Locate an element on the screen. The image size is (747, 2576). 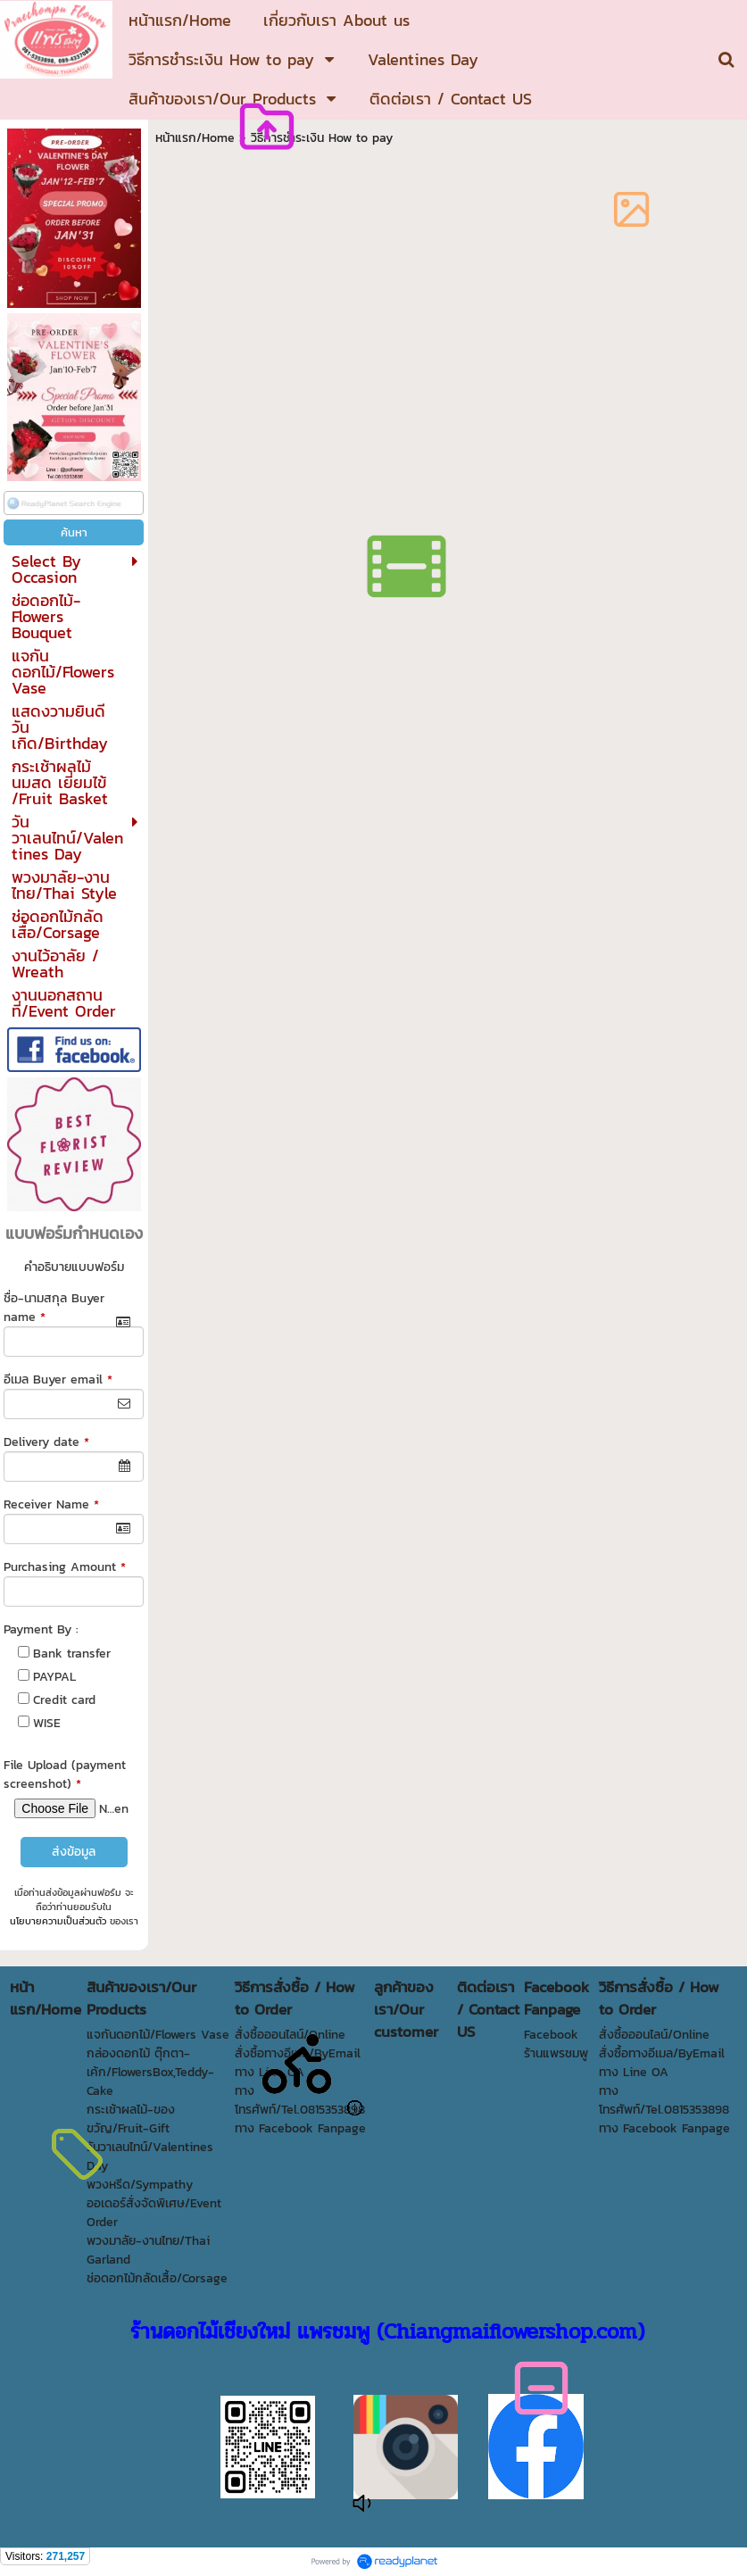
upload files to this folder is located at coordinates (267, 128).